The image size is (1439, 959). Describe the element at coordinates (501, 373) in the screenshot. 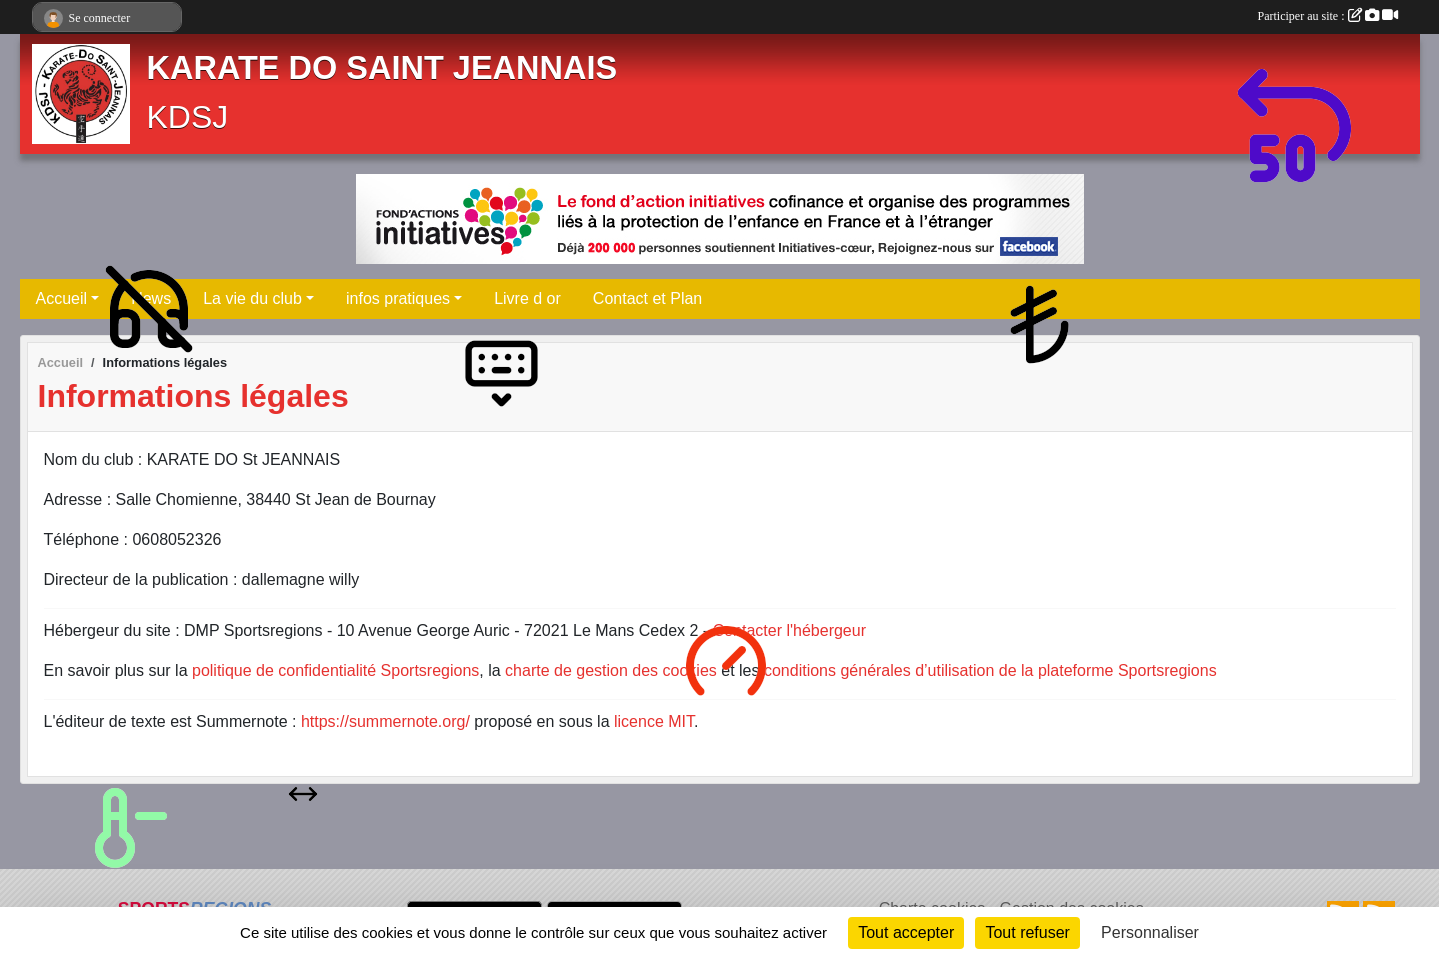

I see `show on-screen keyboard` at that location.